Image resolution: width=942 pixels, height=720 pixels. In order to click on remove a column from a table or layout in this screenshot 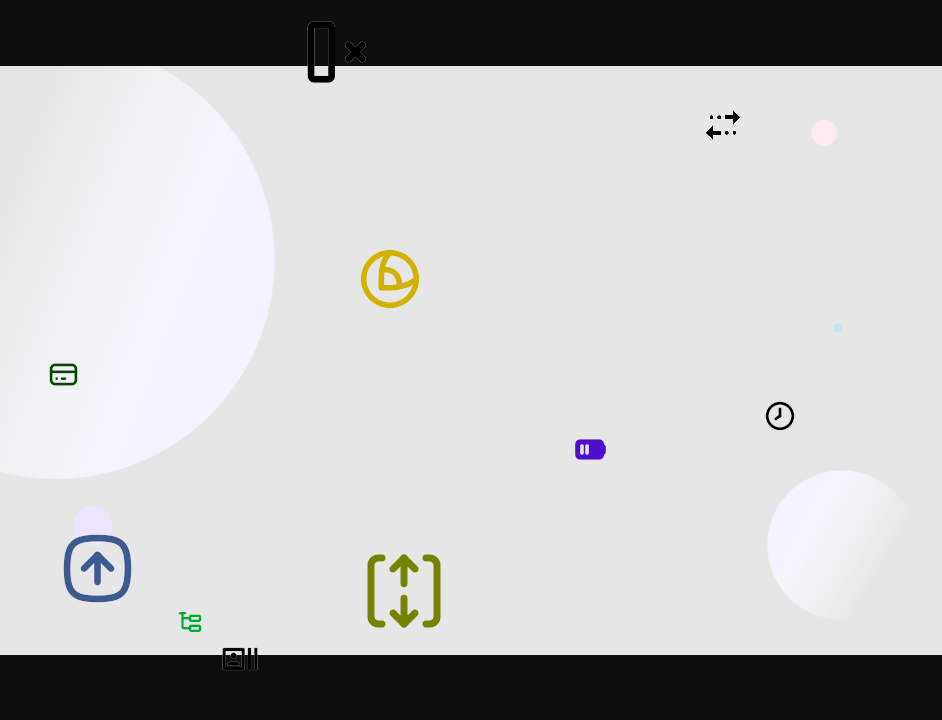, I will do `click(335, 52)`.